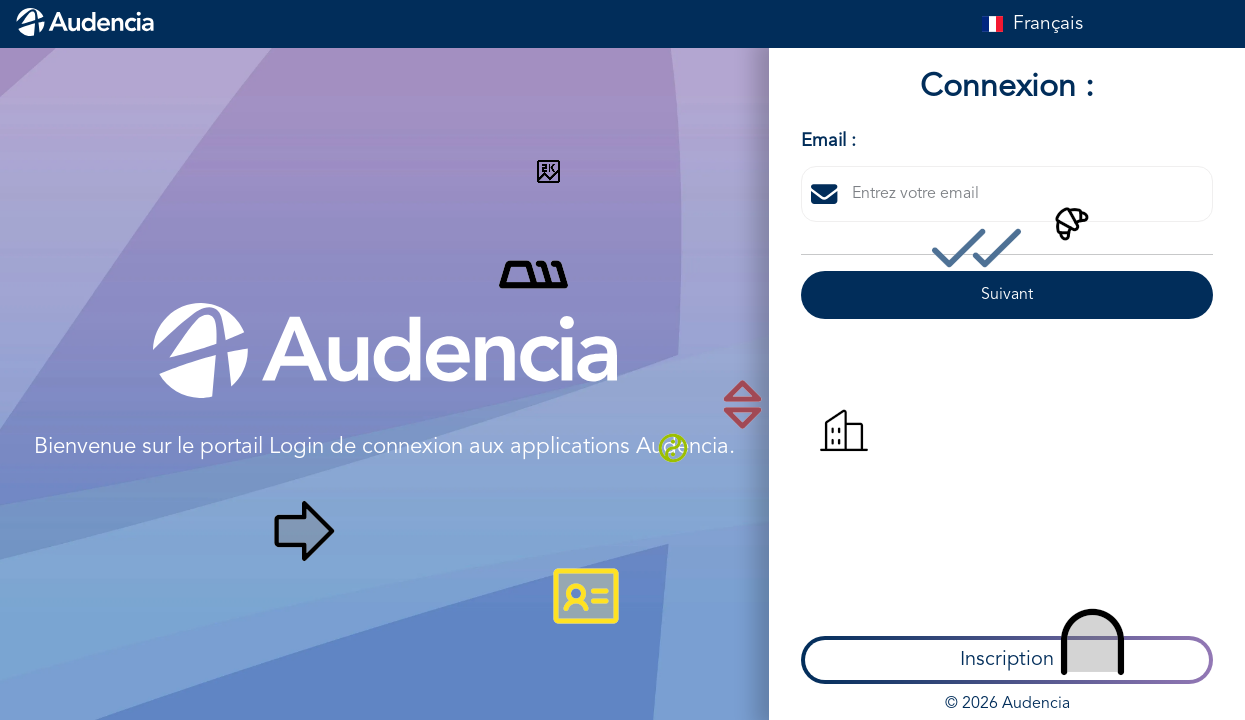 The image size is (1245, 720). I want to click on navigate to the next item or step, so click(302, 531).